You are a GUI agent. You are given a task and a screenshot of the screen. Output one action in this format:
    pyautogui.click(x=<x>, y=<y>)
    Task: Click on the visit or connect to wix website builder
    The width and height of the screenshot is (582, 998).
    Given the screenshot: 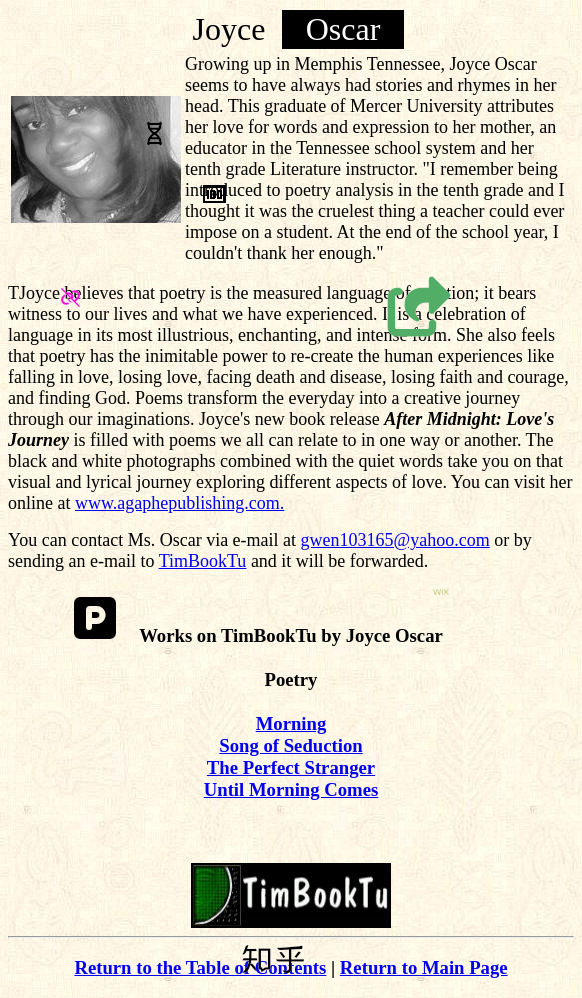 What is the action you would take?
    pyautogui.click(x=441, y=592)
    